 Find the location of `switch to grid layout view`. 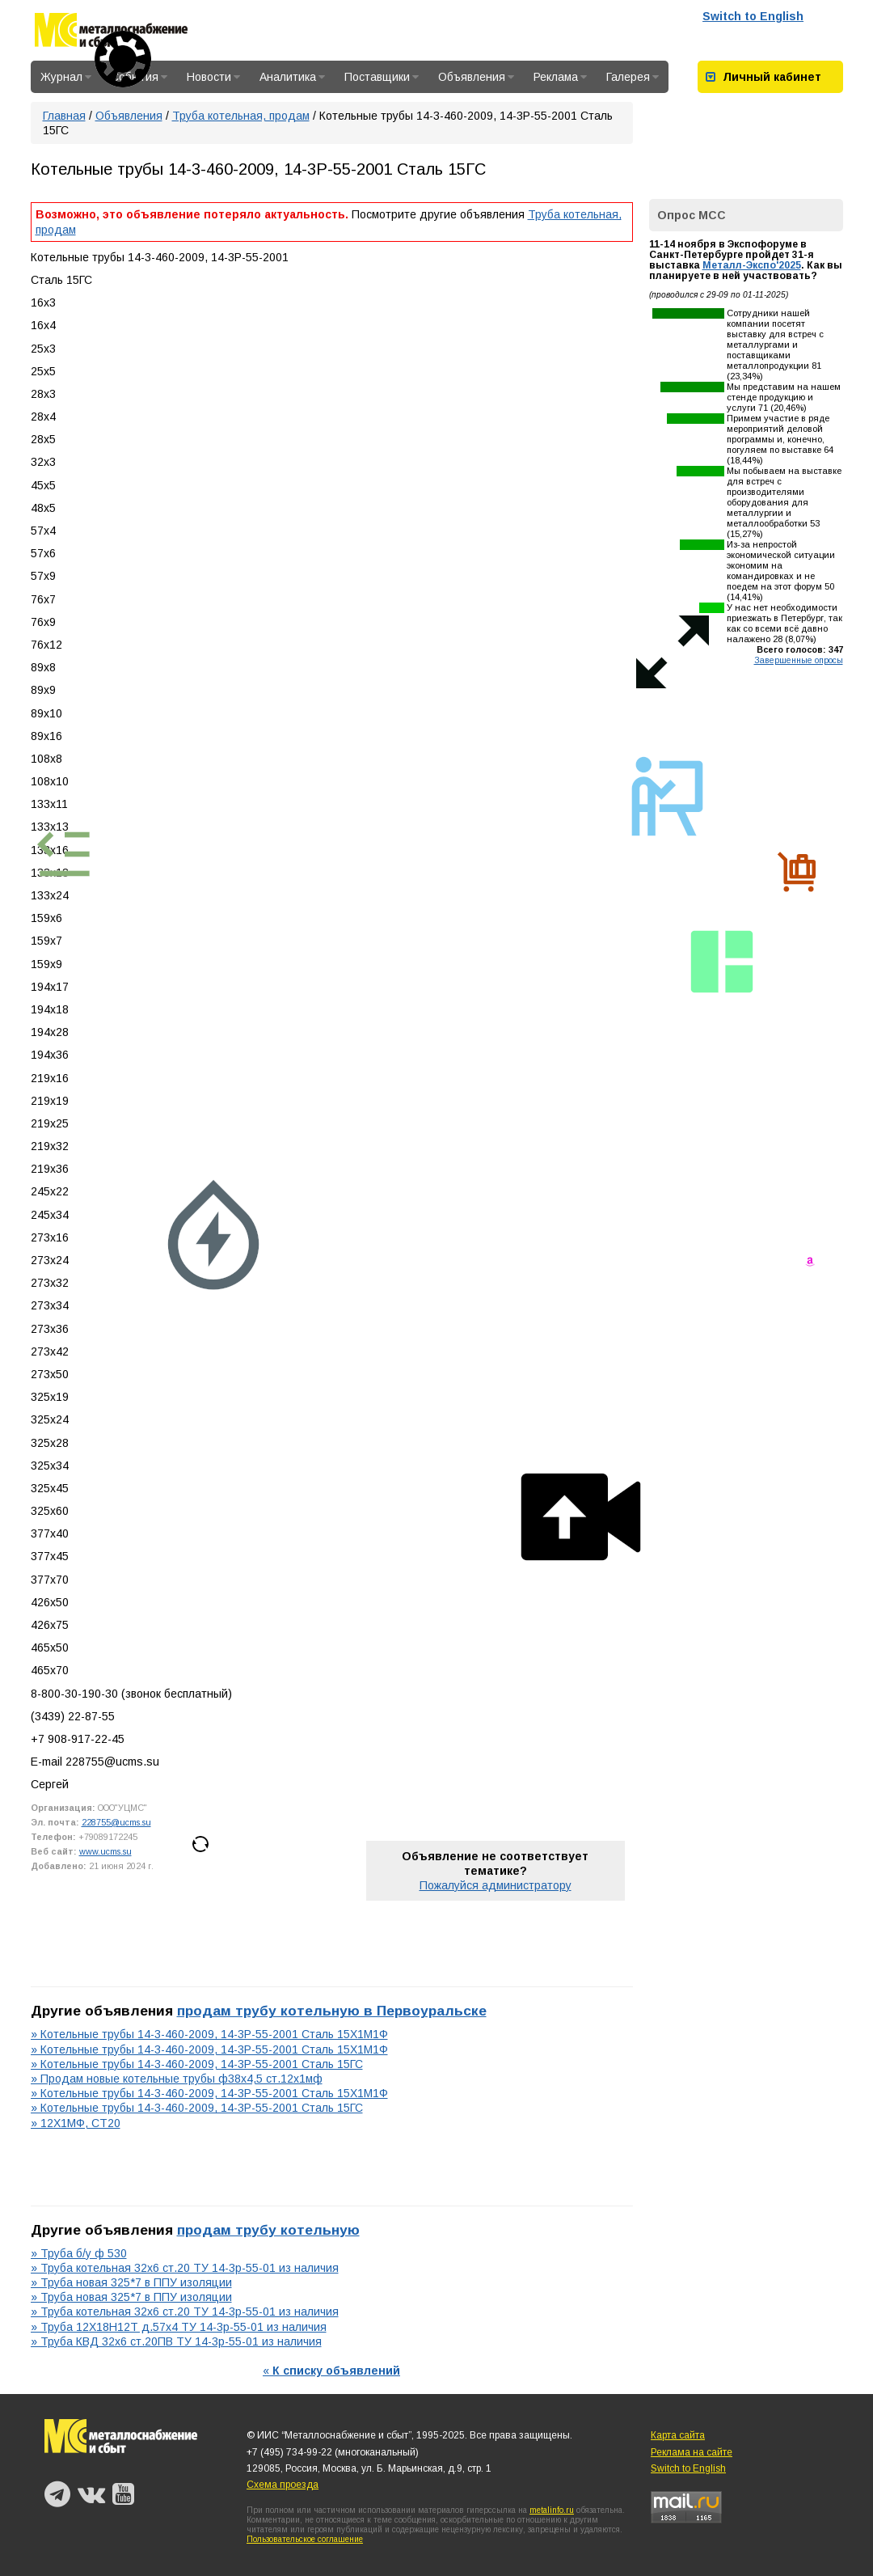

switch to grid layout view is located at coordinates (722, 962).